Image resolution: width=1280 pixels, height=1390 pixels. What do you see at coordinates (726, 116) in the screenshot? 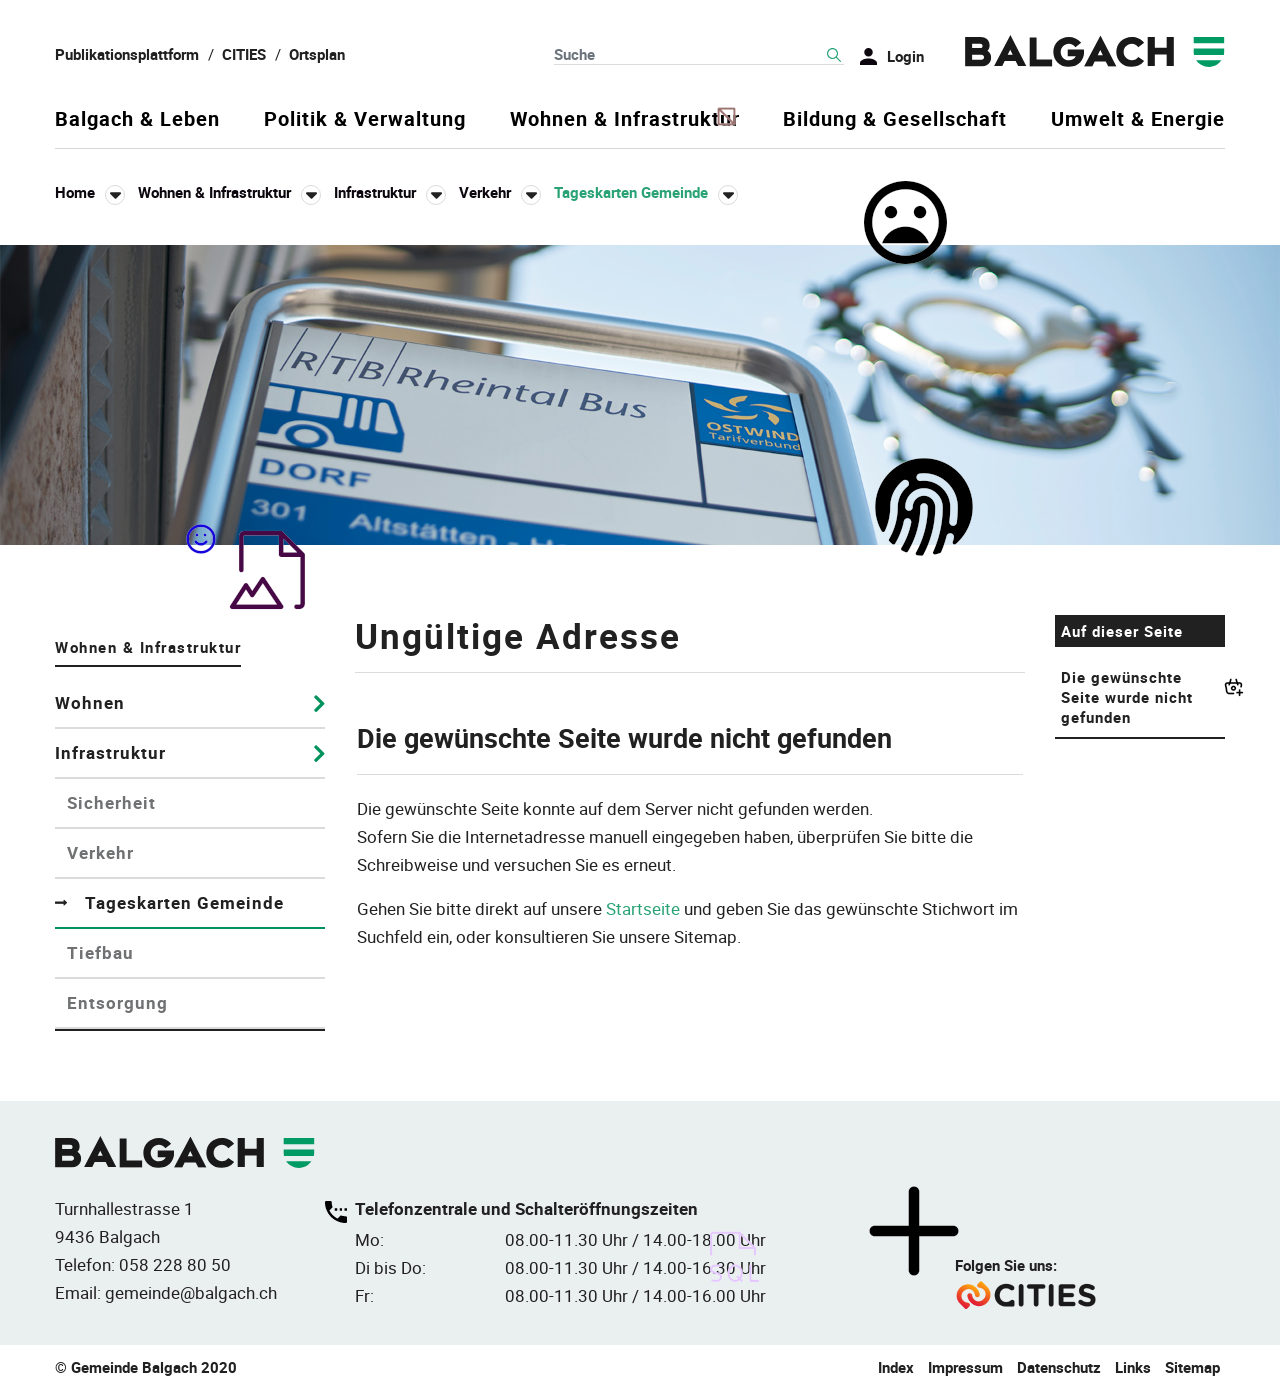
I see `placeholder for missing or unavailable content` at bounding box center [726, 116].